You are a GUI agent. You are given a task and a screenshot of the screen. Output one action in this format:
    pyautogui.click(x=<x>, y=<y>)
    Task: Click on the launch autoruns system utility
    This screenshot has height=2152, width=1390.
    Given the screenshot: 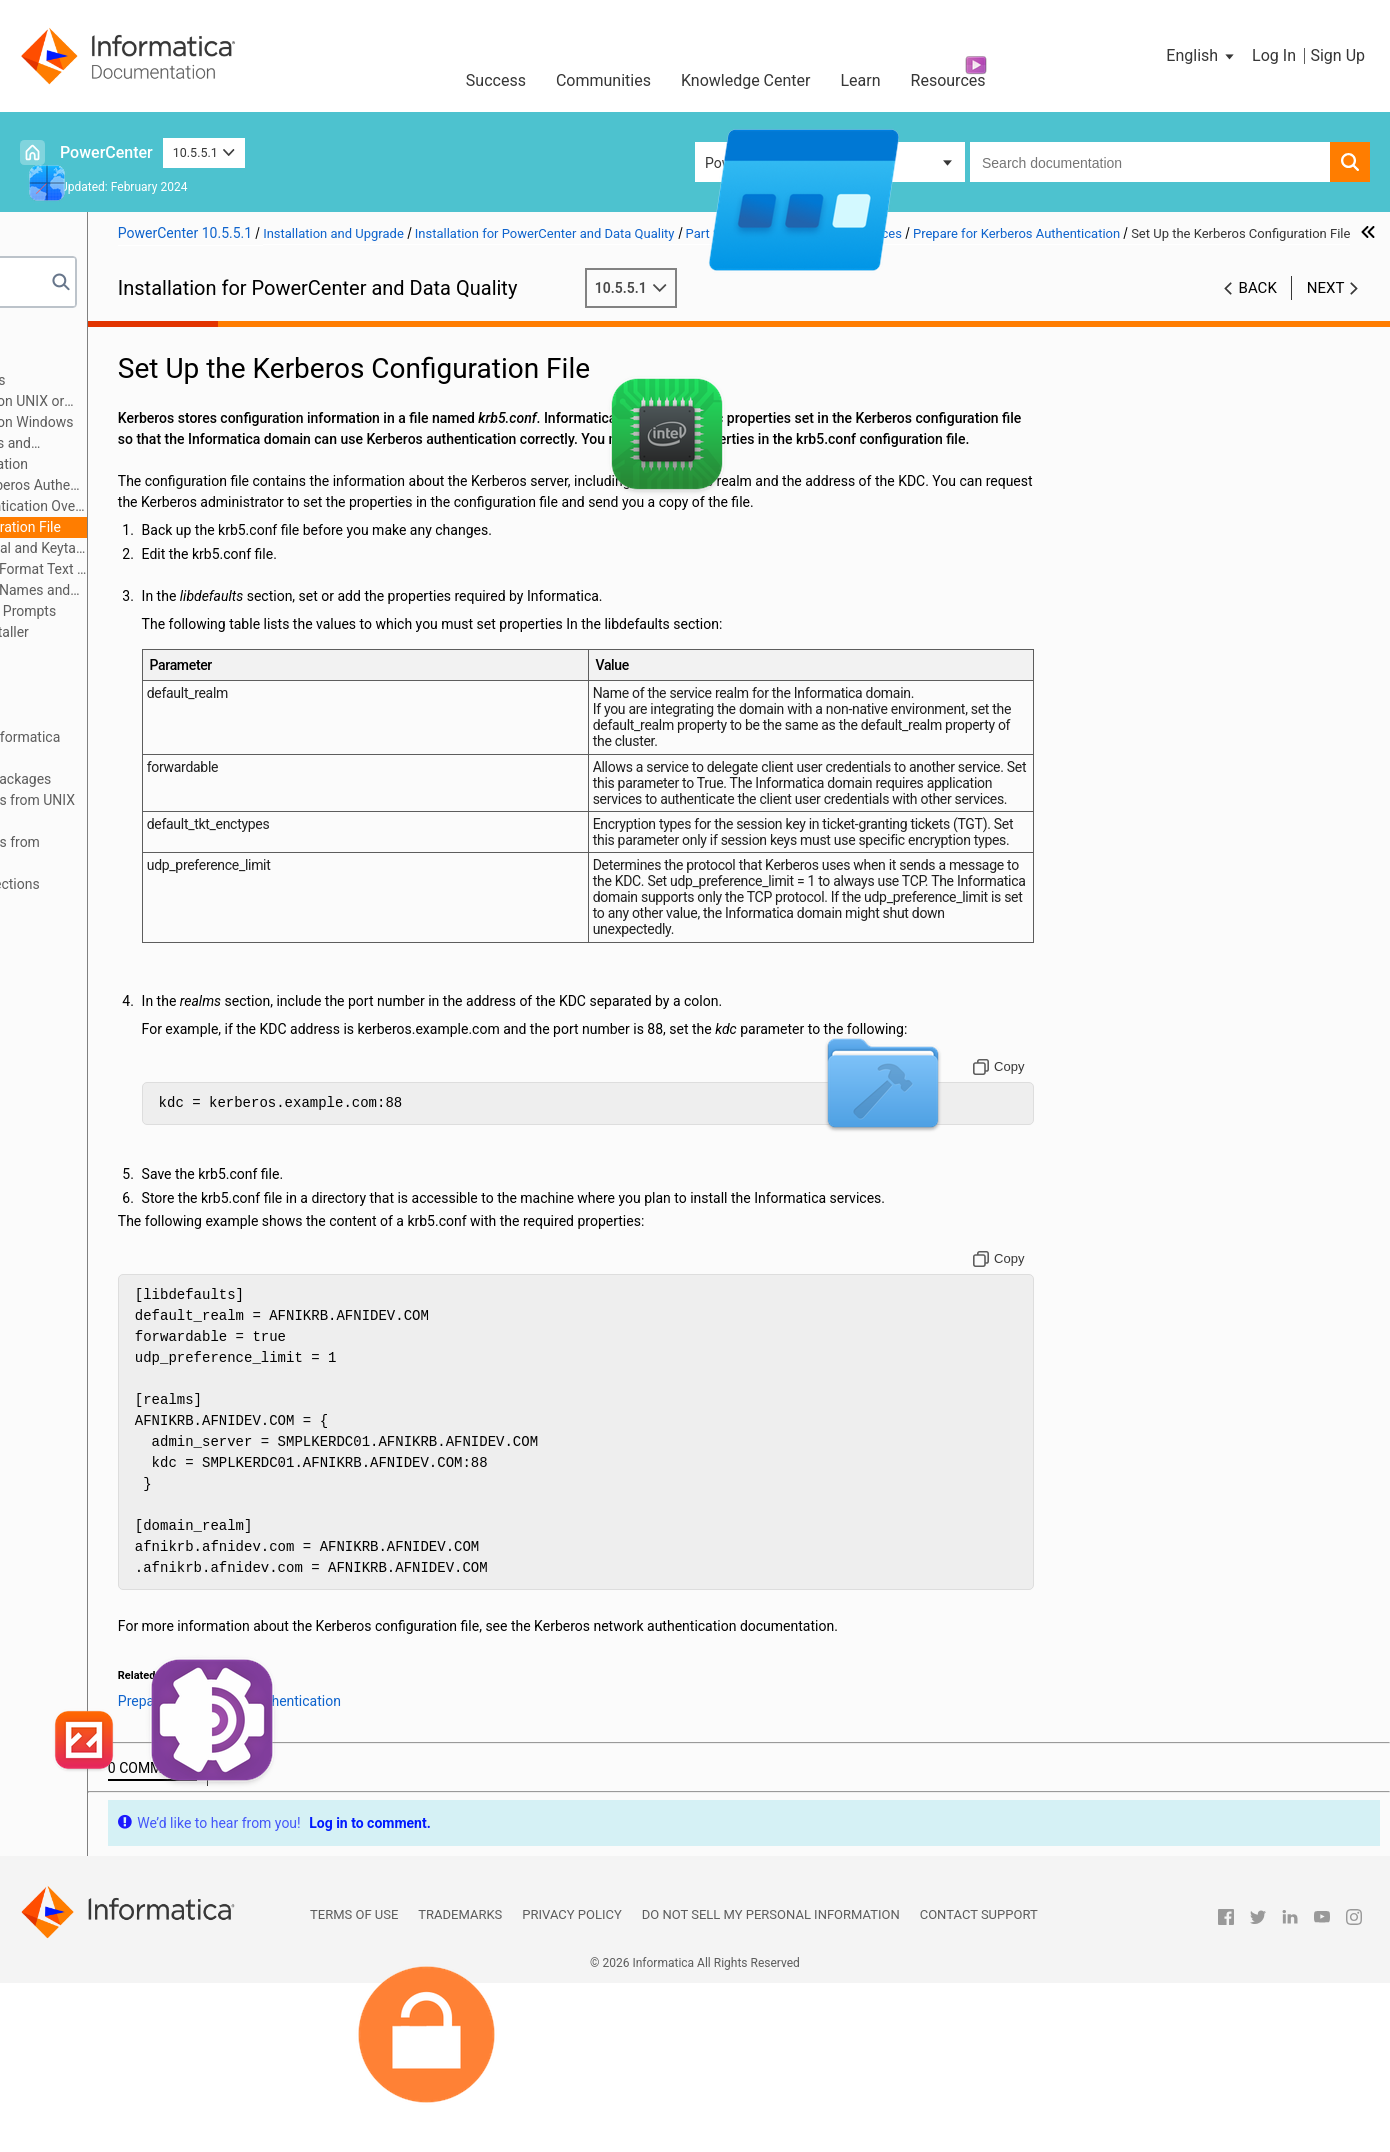 What is the action you would take?
    pyautogui.click(x=804, y=200)
    